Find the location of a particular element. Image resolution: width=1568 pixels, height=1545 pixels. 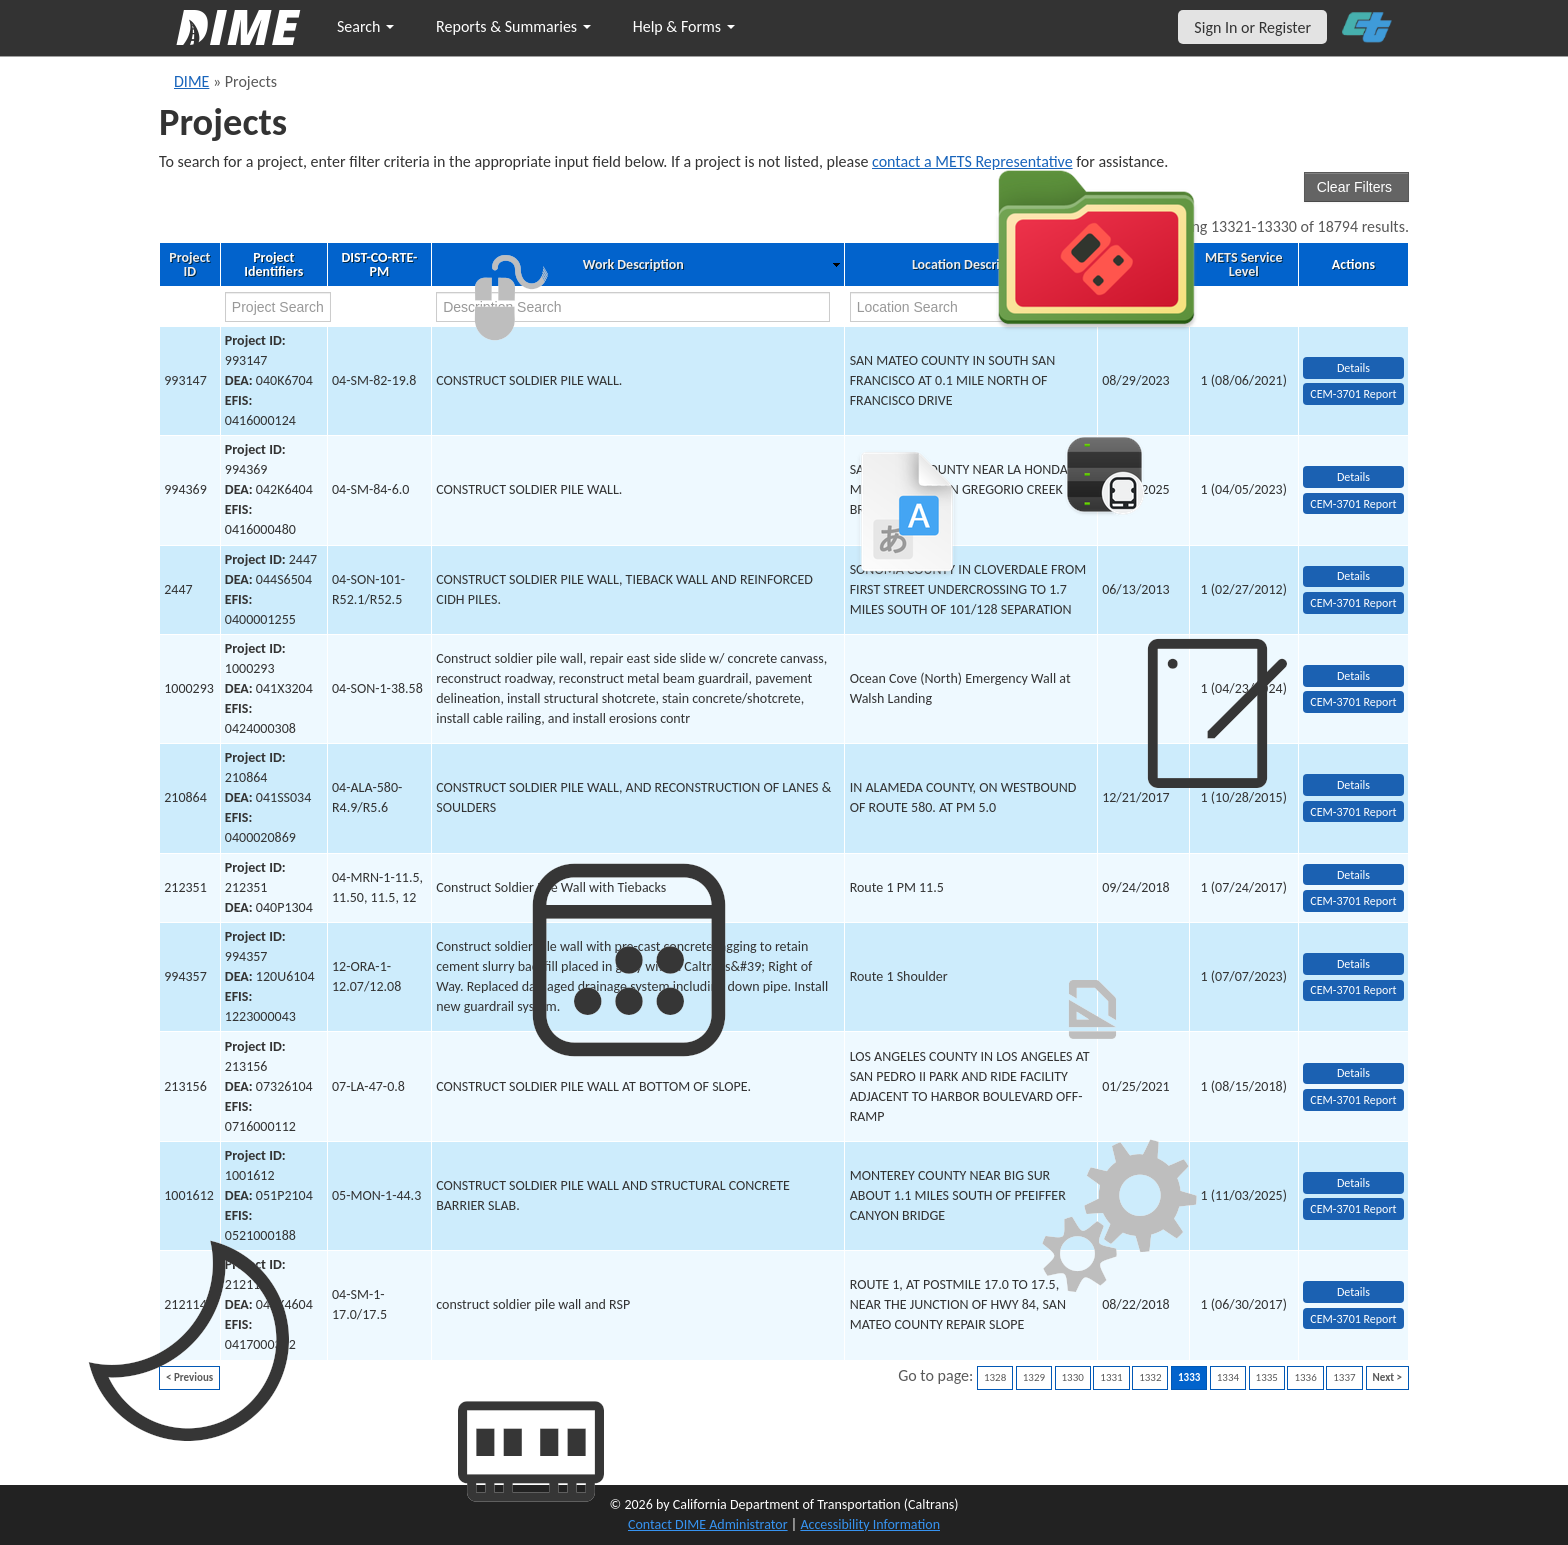

access system settings or preferences is located at coordinates (1115, 1219).